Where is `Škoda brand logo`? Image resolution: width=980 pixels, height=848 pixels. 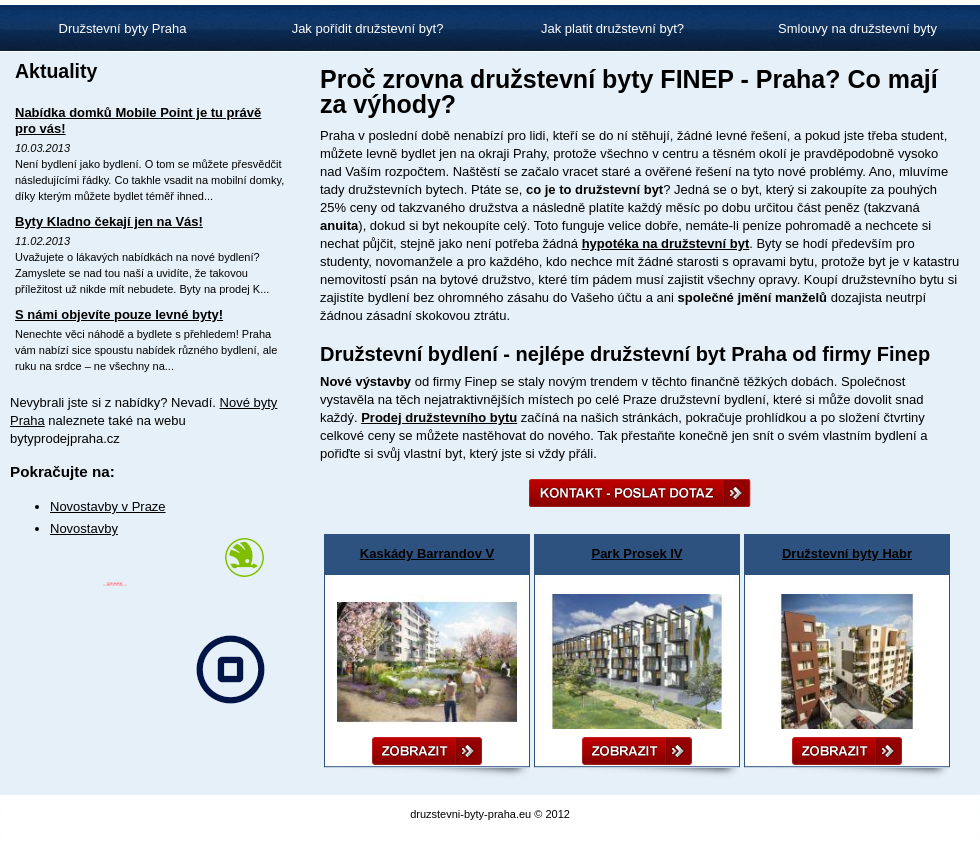
Škoda brand logo is located at coordinates (244, 557).